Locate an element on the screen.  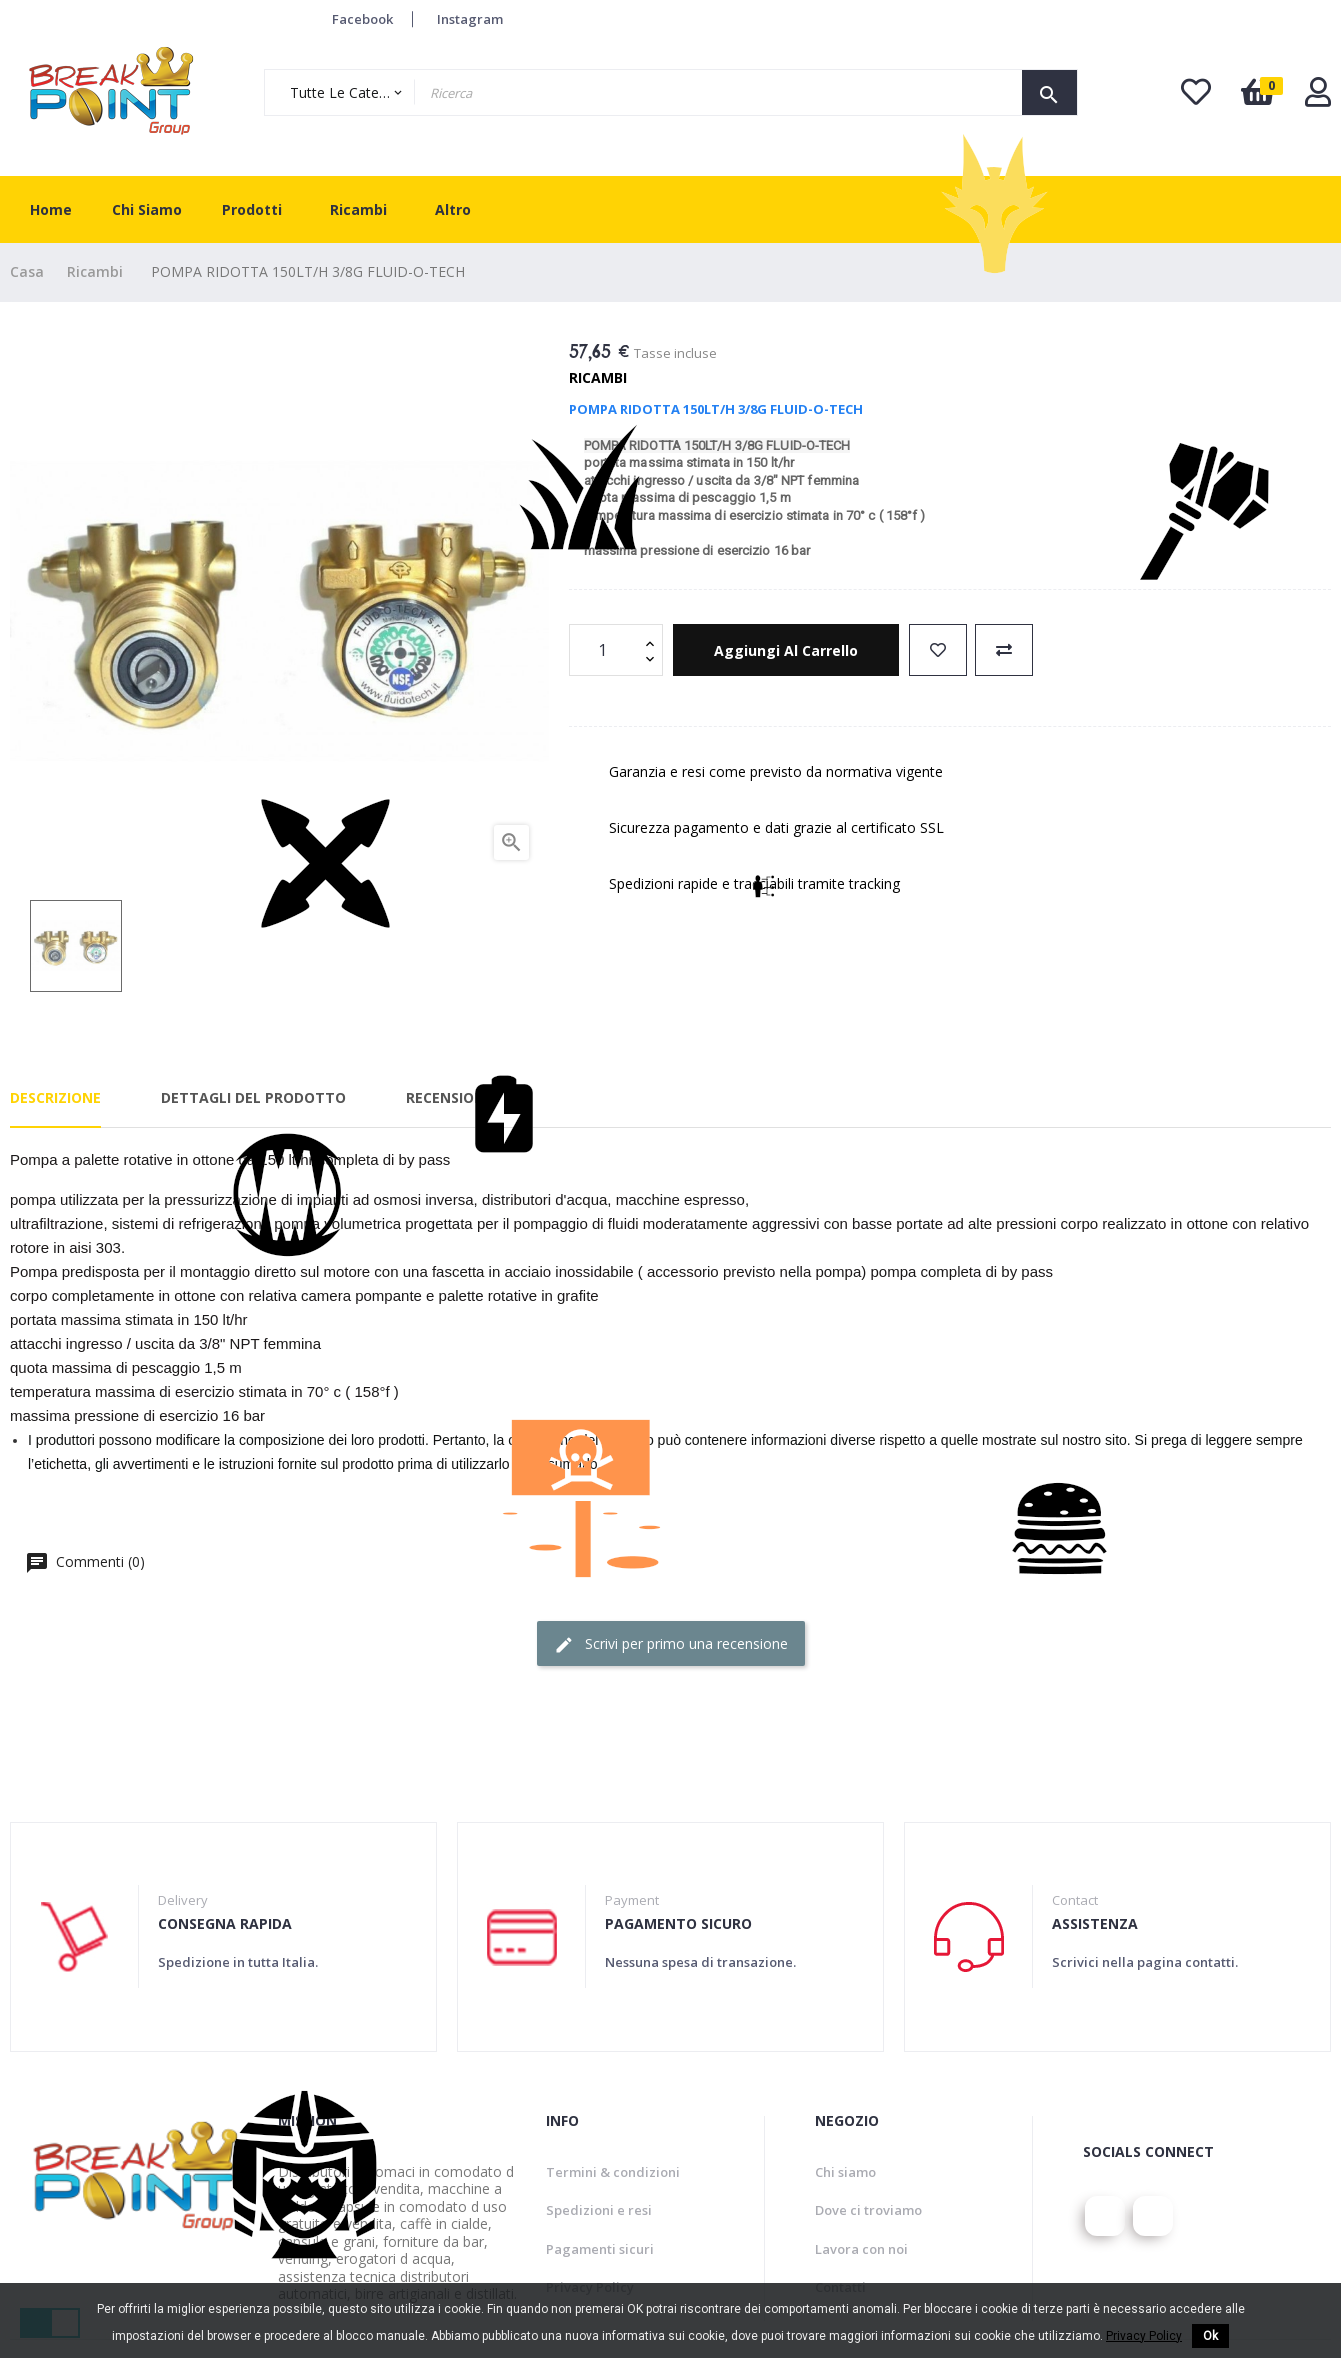
food or restaurant category is located at coordinates (1059, 1528).